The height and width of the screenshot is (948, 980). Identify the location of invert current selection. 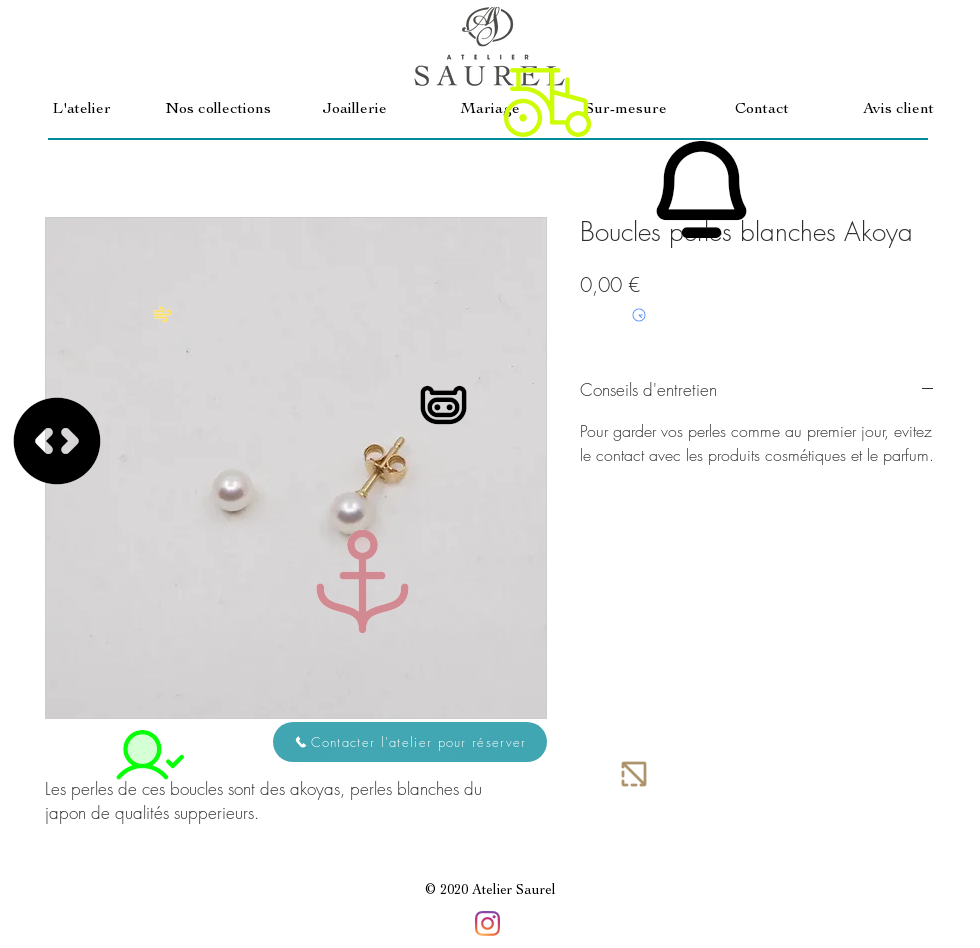
(634, 774).